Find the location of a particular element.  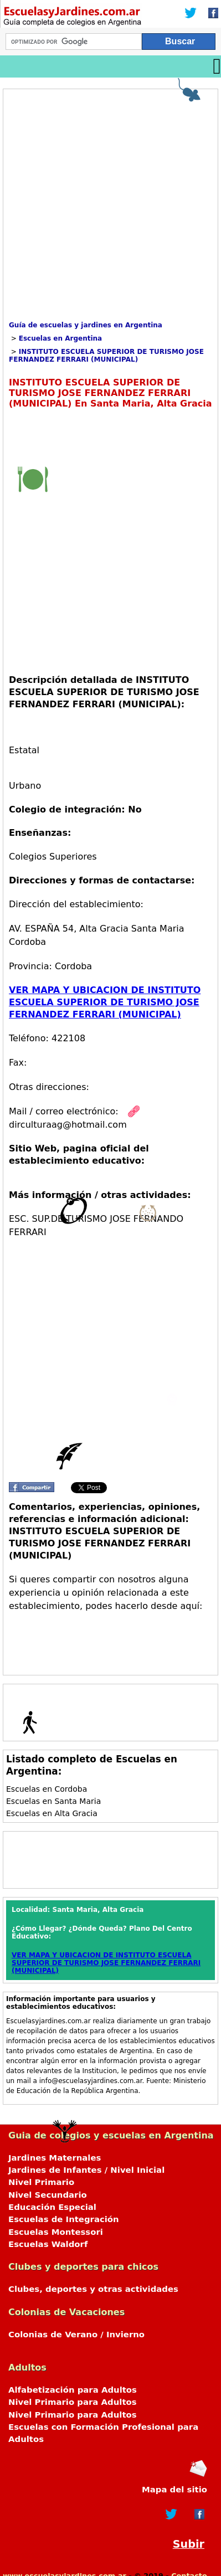

switch to walking directions is located at coordinates (30, 1723).